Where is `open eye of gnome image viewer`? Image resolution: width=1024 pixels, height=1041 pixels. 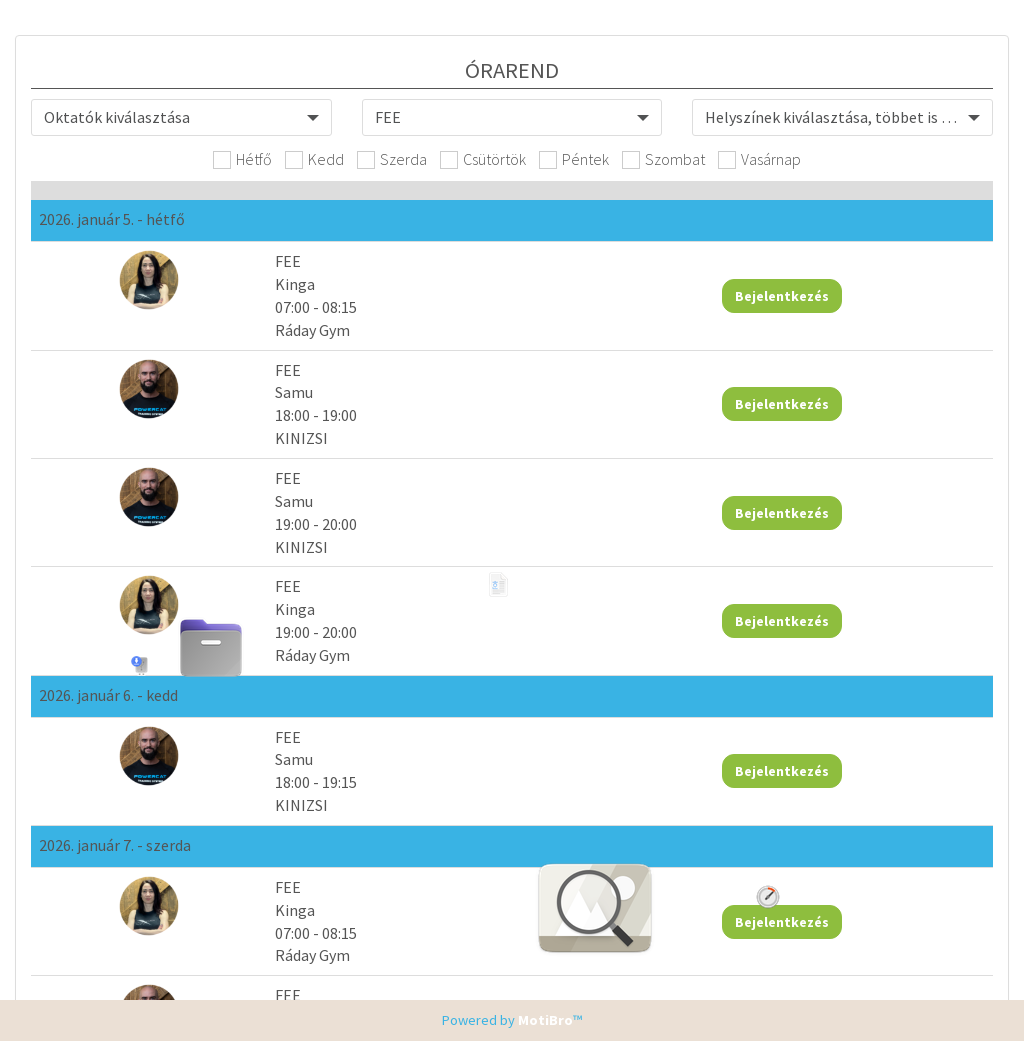
open eye of gnome image viewer is located at coordinates (595, 908).